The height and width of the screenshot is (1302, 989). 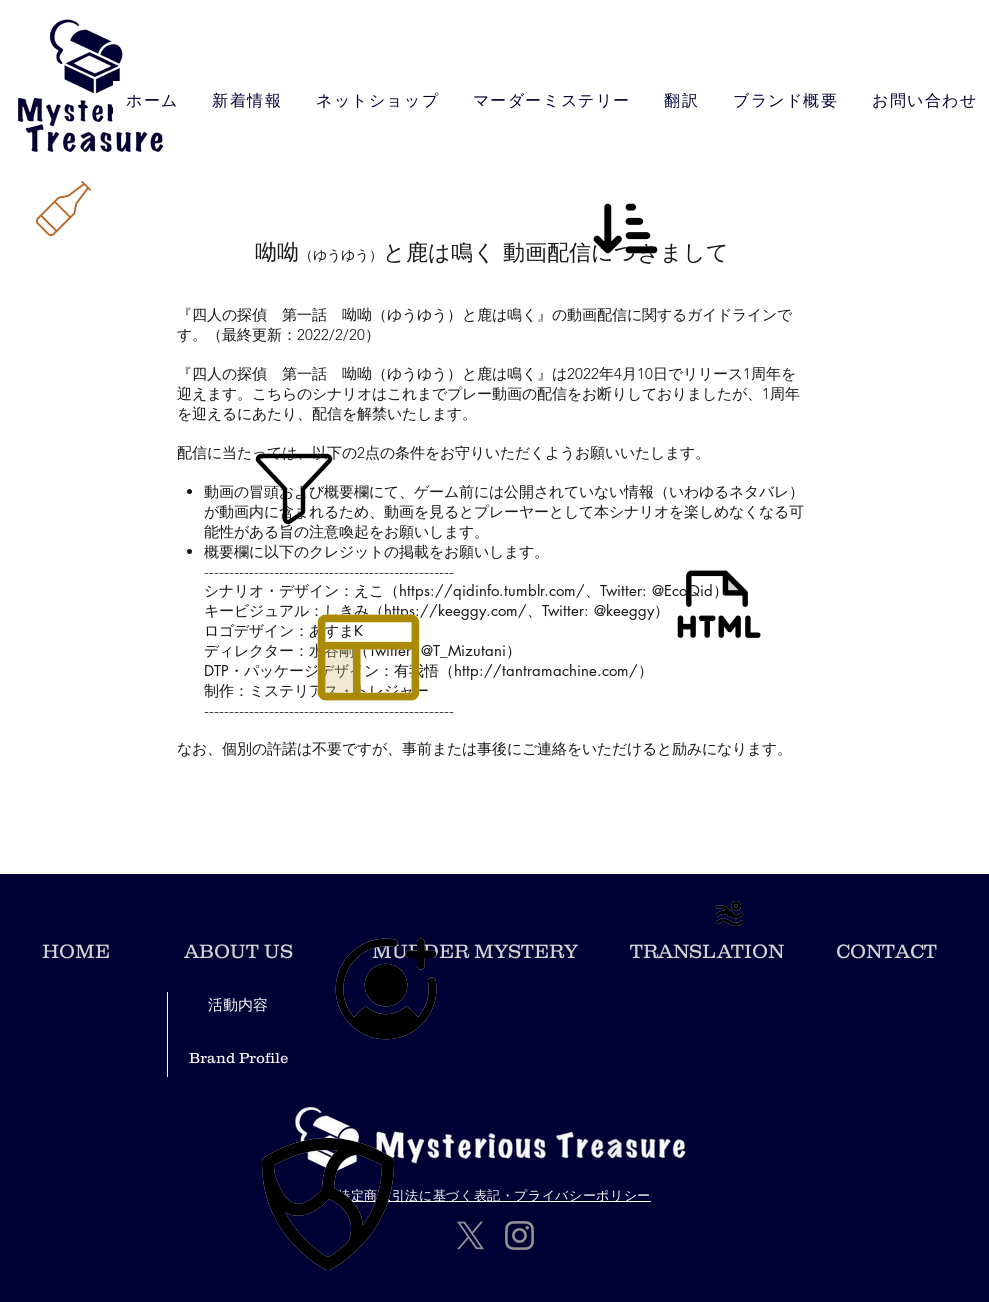 What do you see at coordinates (294, 486) in the screenshot?
I see `filter or sort content` at bounding box center [294, 486].